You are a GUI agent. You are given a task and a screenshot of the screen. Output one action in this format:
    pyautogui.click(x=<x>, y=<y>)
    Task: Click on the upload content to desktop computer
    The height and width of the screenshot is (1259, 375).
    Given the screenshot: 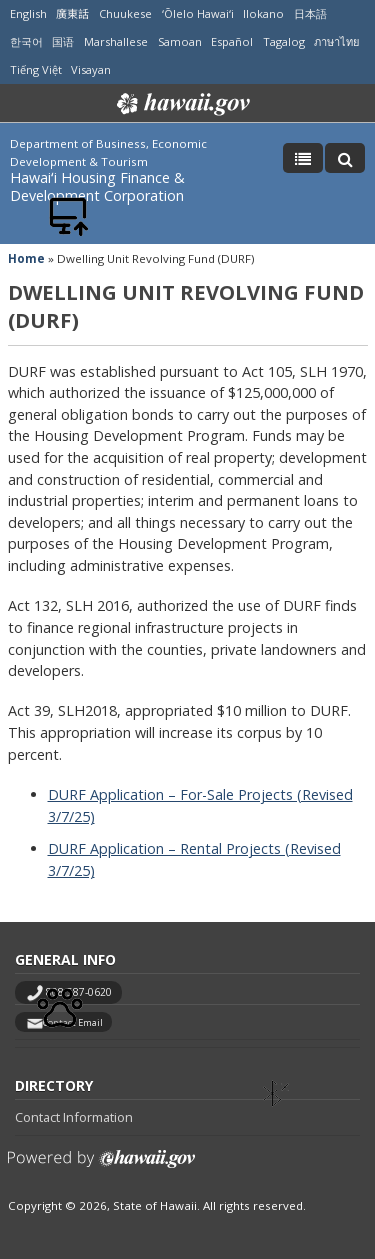 What is the action you would take?
    pyautogui.click(x=68, y=216)
    